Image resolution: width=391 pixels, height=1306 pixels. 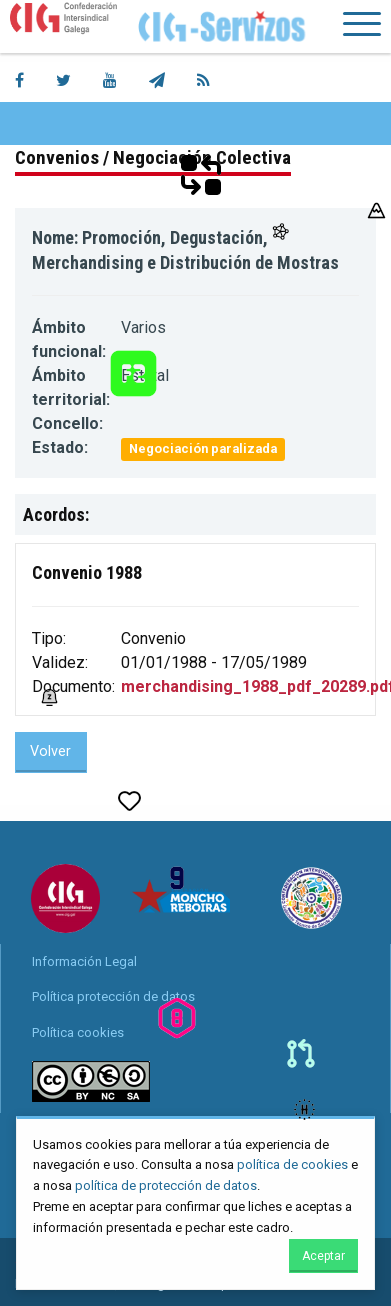 I want to click on replace or swap selected items, so click(x=201, y=175).